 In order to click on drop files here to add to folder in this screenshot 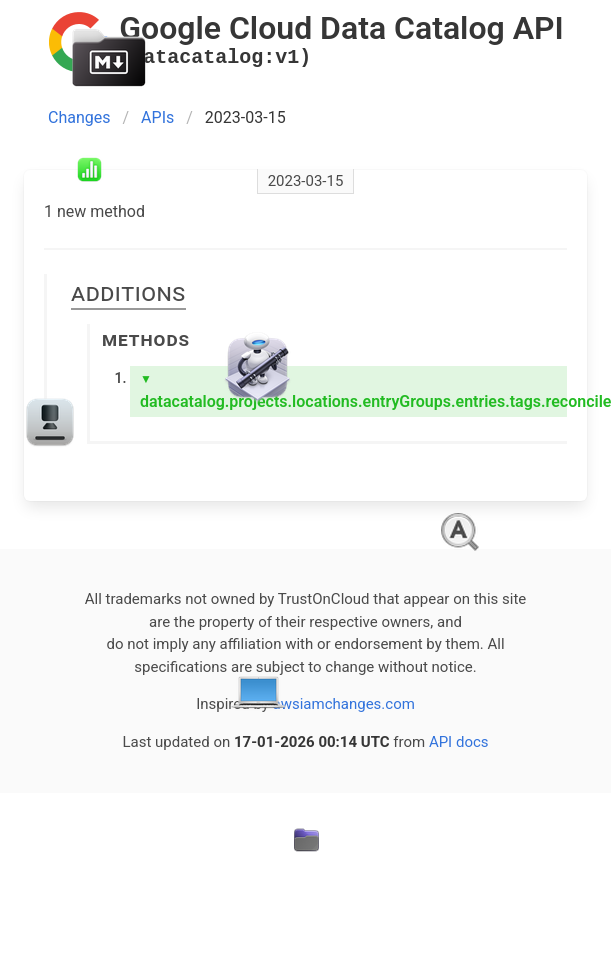, I will do `click(306, 839)`.